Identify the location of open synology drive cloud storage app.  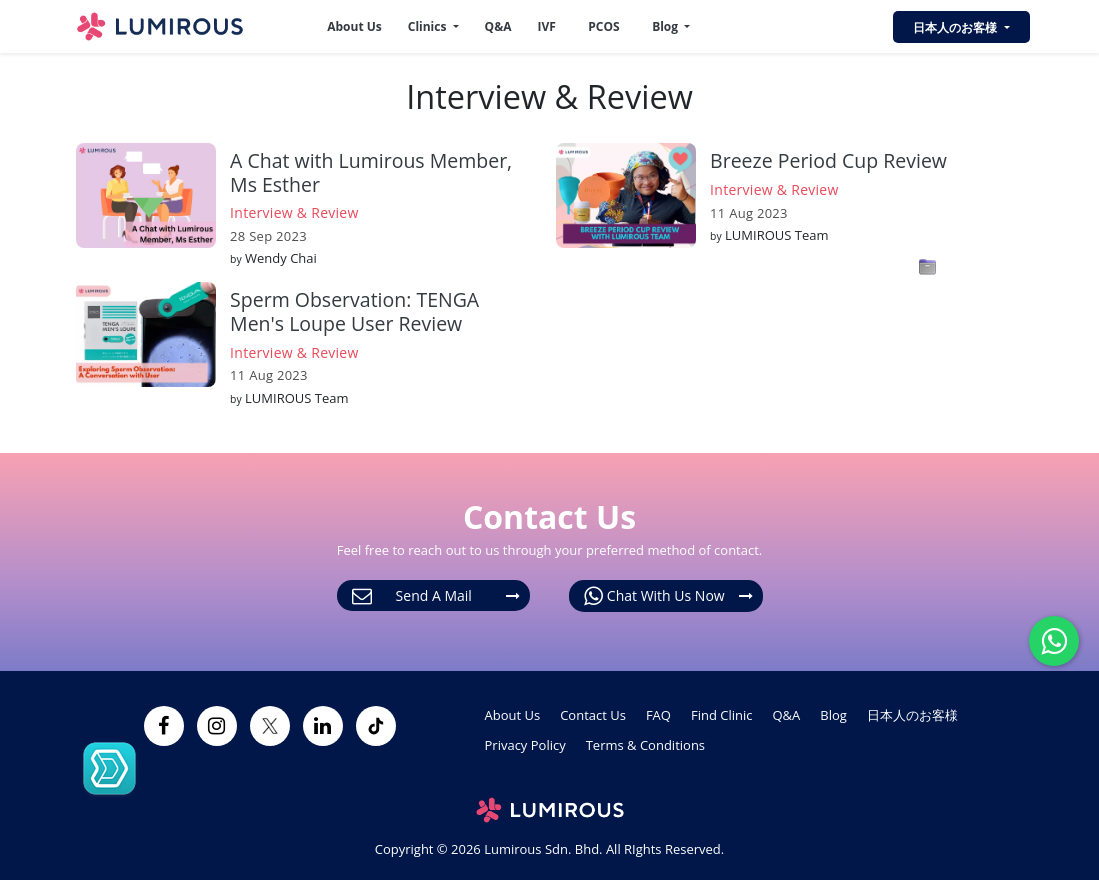
(109, 768).